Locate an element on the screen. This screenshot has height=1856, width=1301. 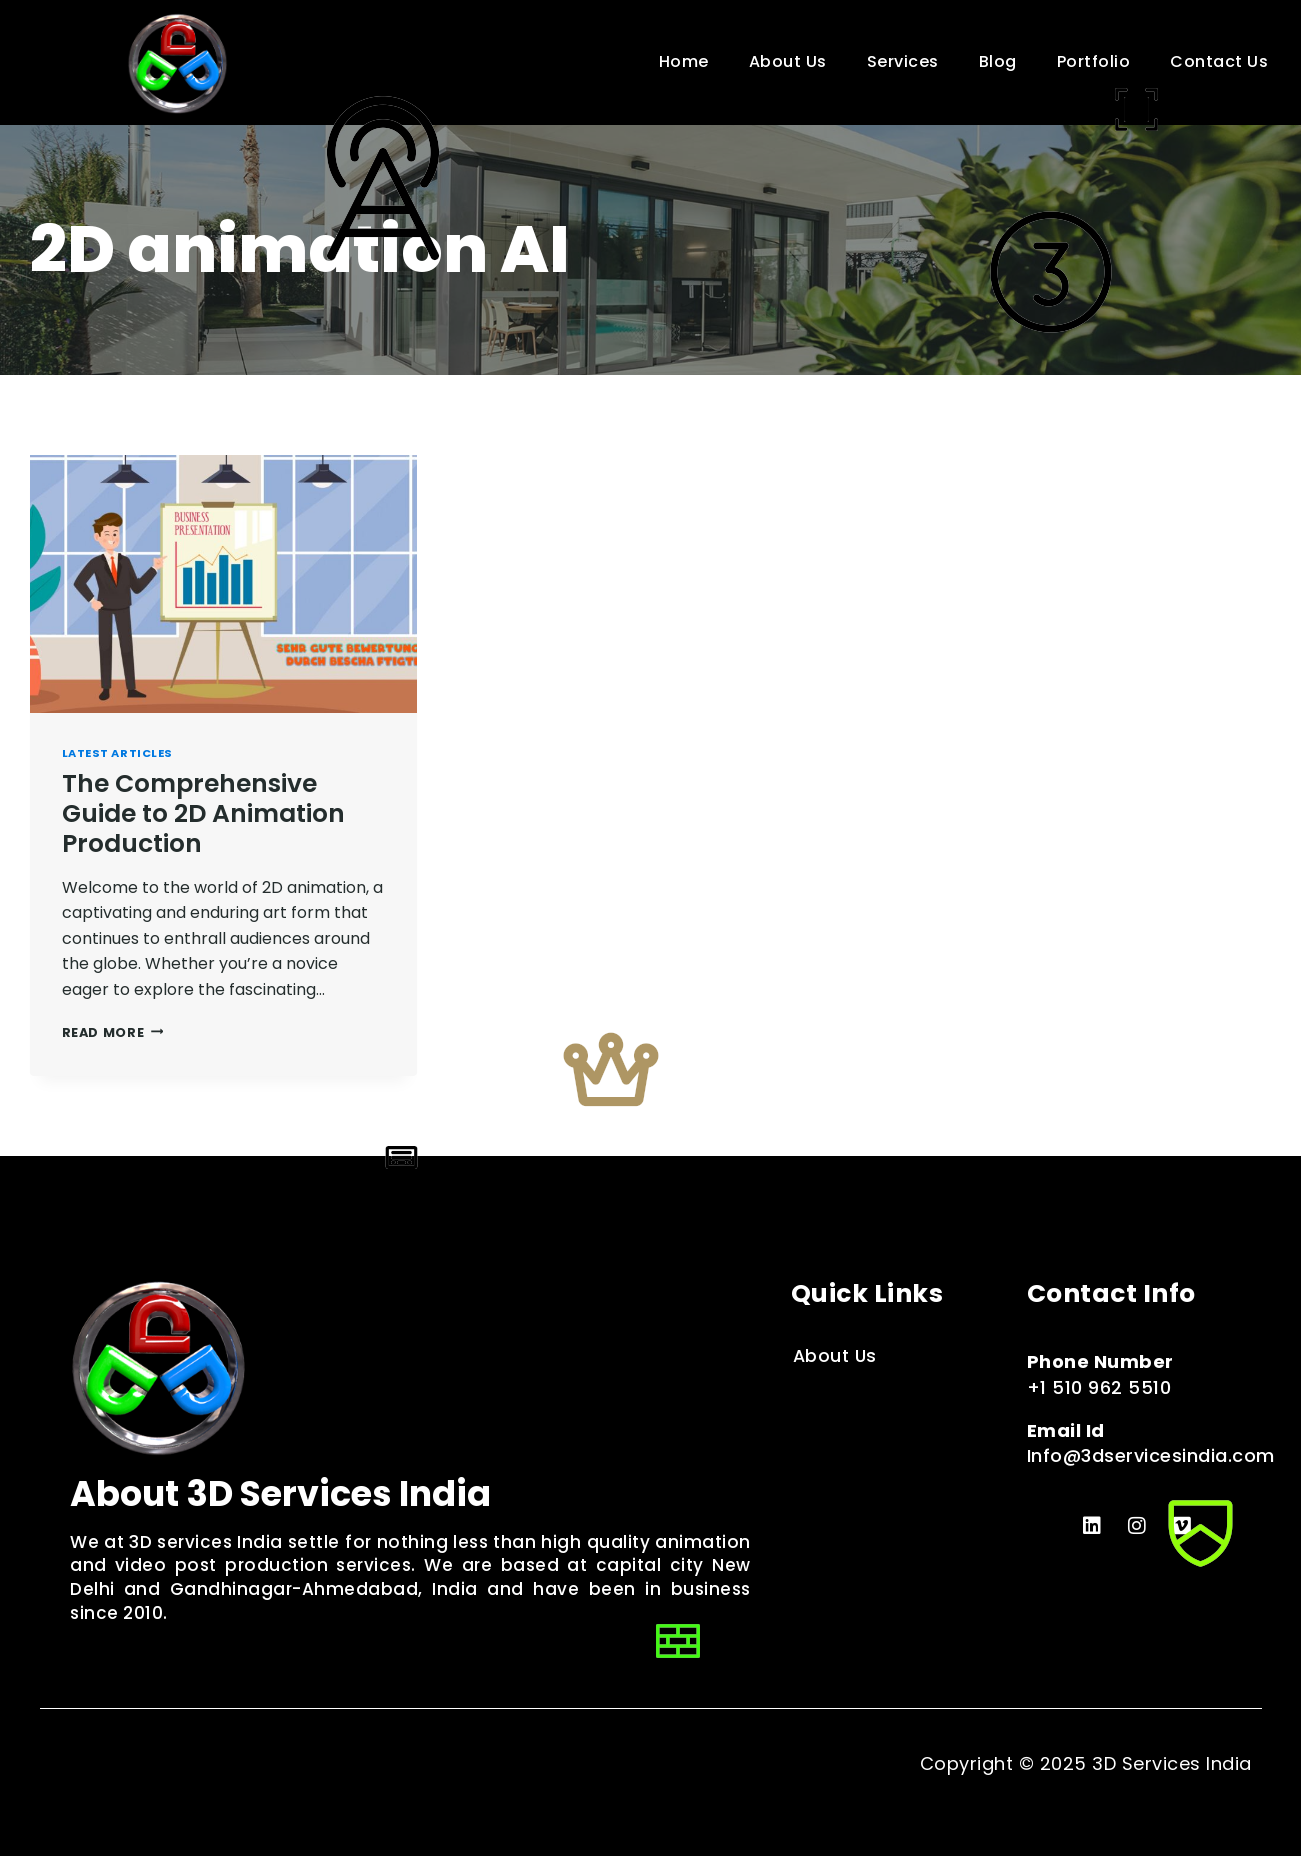
scan a QR code or barcode is located at coordinates (1136, 109).